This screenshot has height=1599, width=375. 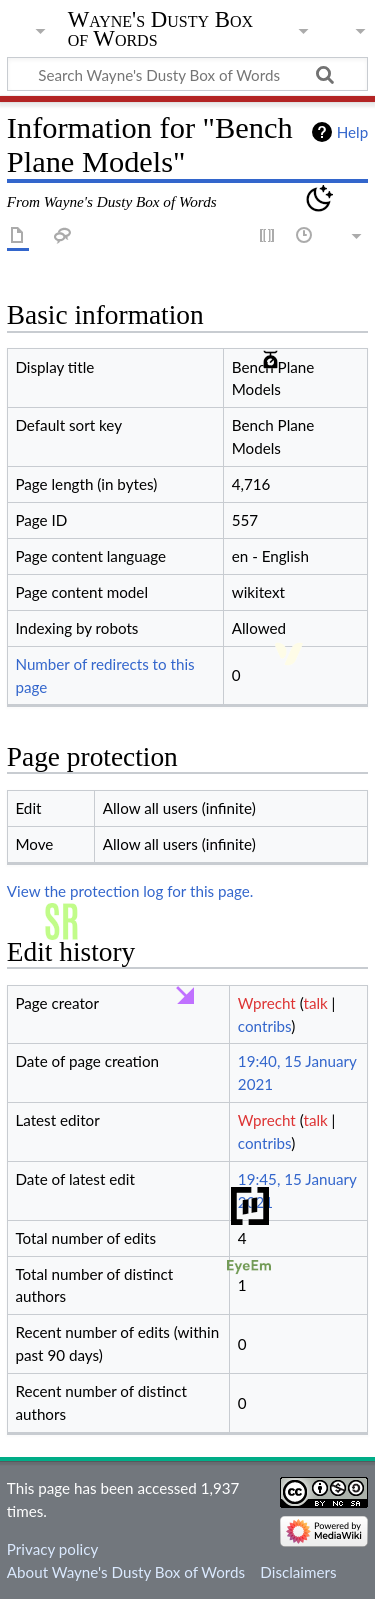 What do you see at coordinates (270, 359) in the screenshot?
I see `view weight or measurement settings` at bounding box center [270, 359].